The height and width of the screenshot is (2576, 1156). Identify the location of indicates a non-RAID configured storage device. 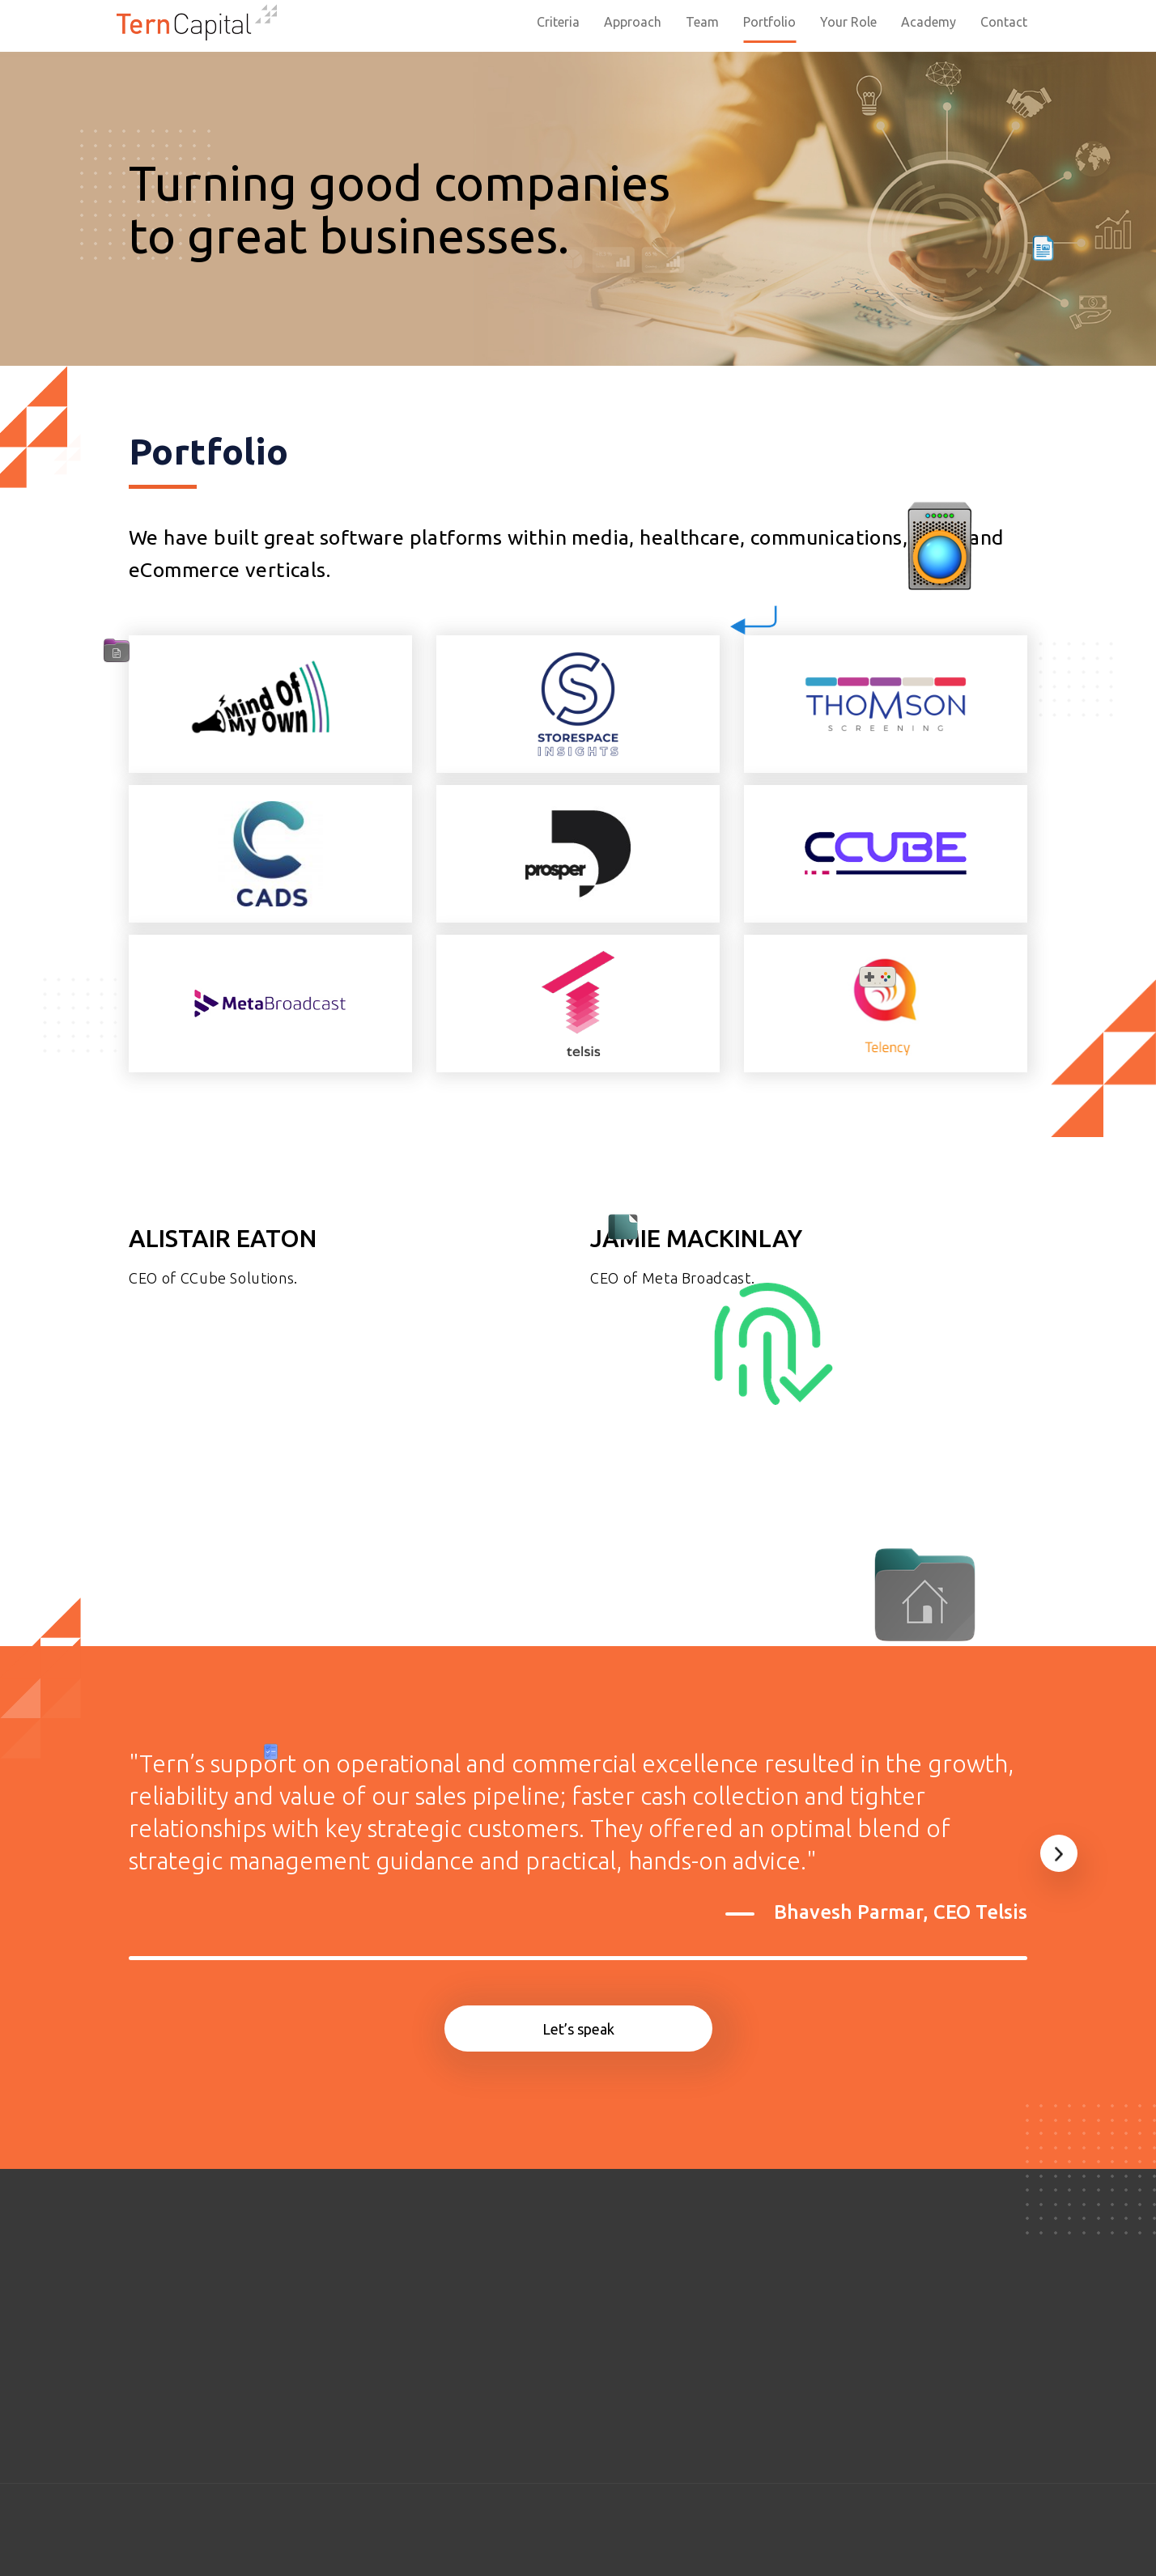
(940, 546).